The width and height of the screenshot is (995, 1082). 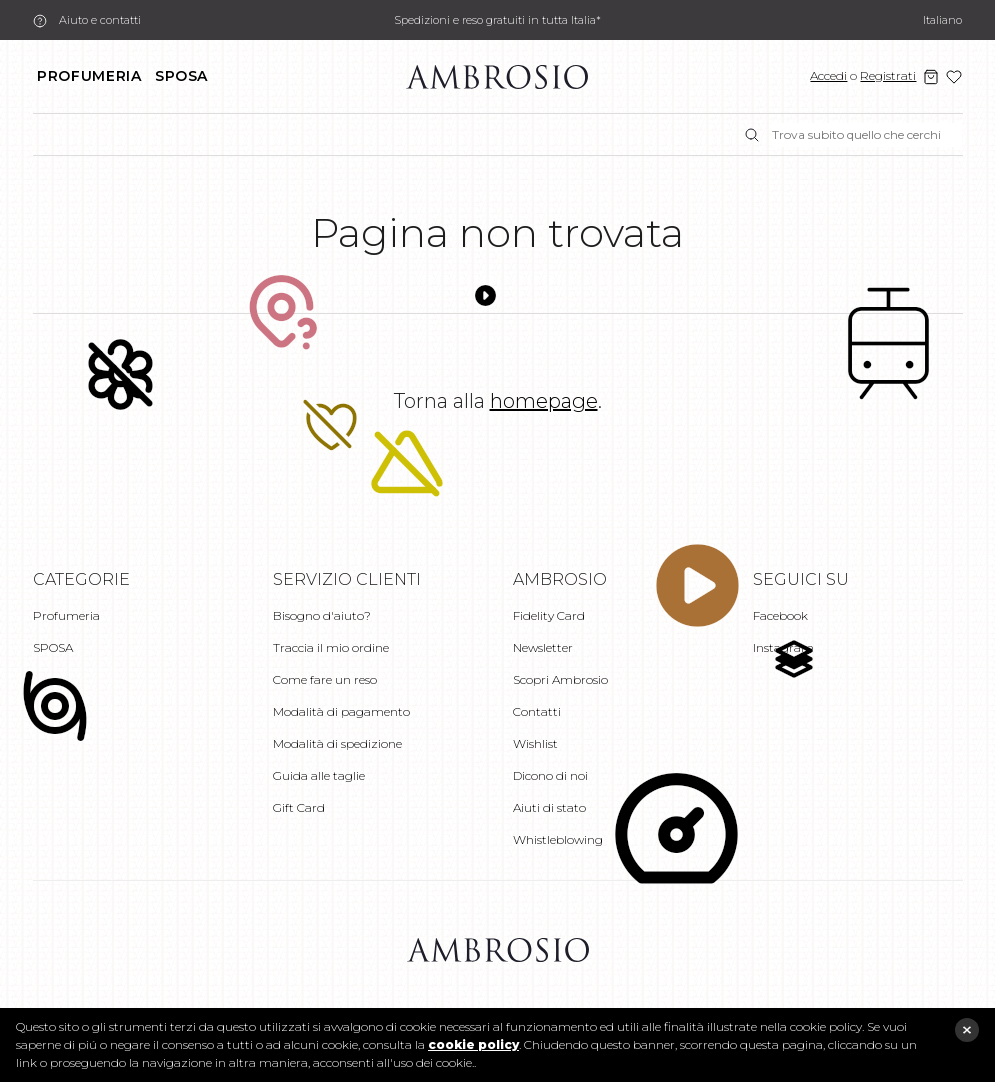 I want to click on remove from favorites, so click(x=330, y=425).